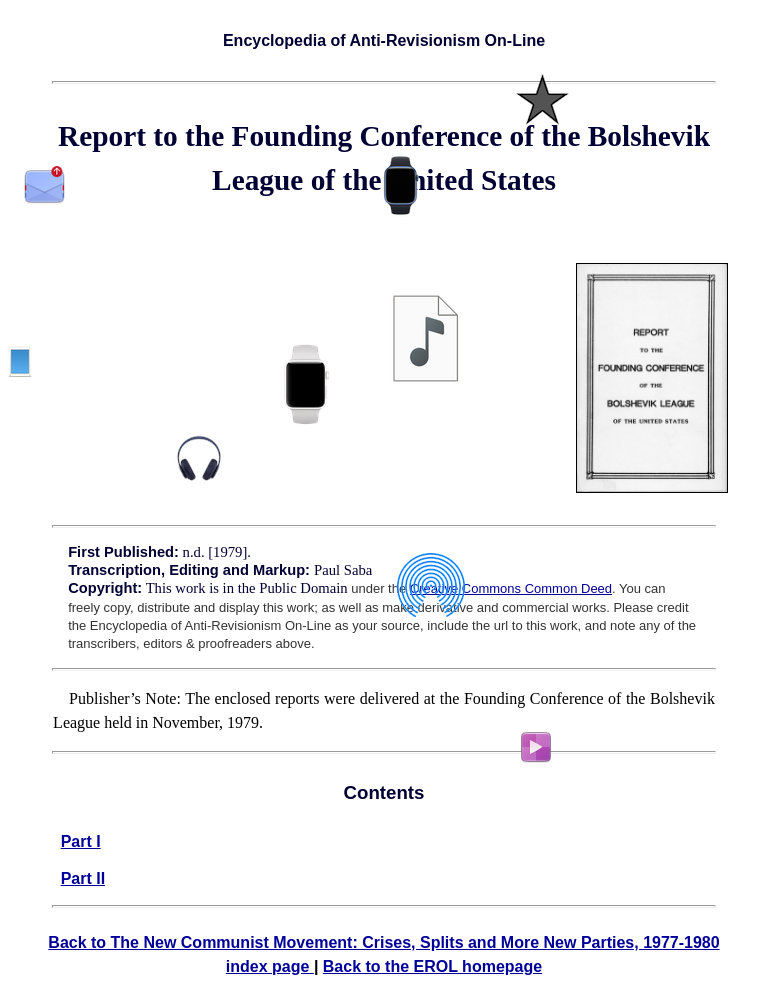 This screenshot has height=1002, width=768. Describe the element at coordinates (400, 185) in the screenshot. I see `apple watch series 8 device icon` at that location.